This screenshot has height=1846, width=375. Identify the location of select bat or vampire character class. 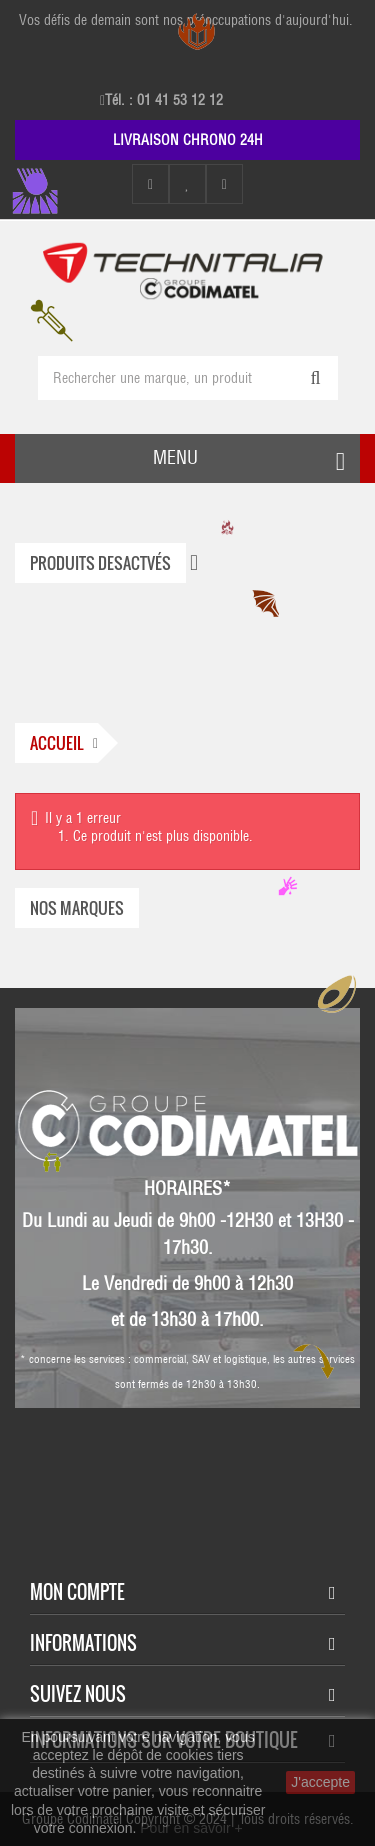
(265, 603).